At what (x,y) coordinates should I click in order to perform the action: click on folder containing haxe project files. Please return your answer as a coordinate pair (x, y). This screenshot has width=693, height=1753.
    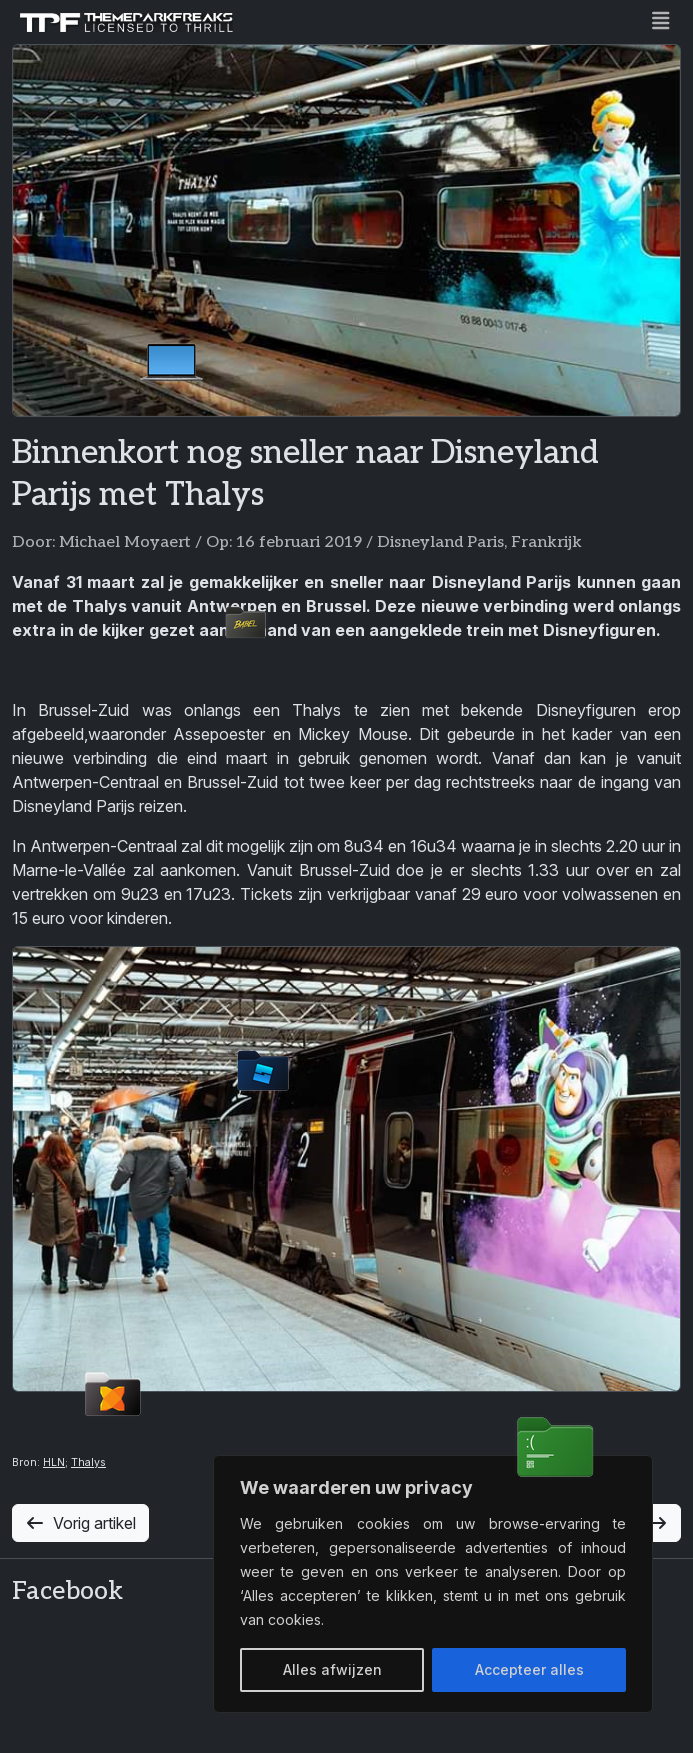
    Looking at the image, I should click on (112, 1395).